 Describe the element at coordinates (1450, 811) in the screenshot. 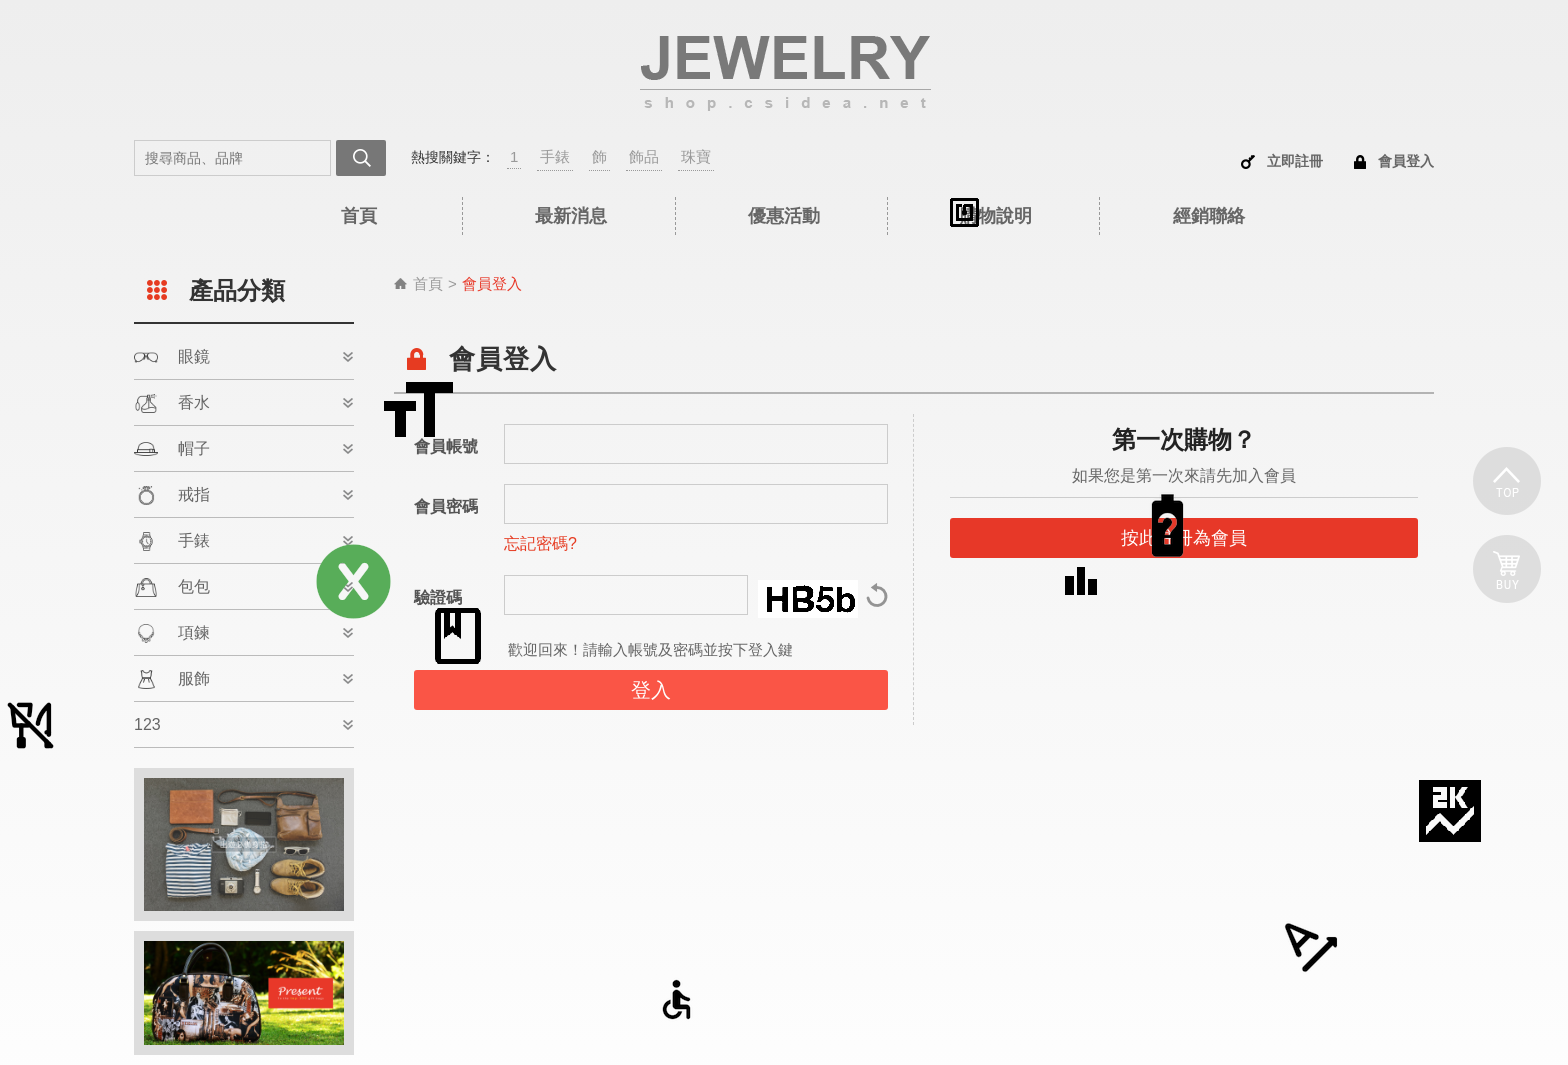

I see `view score or performance metrics` at that location.